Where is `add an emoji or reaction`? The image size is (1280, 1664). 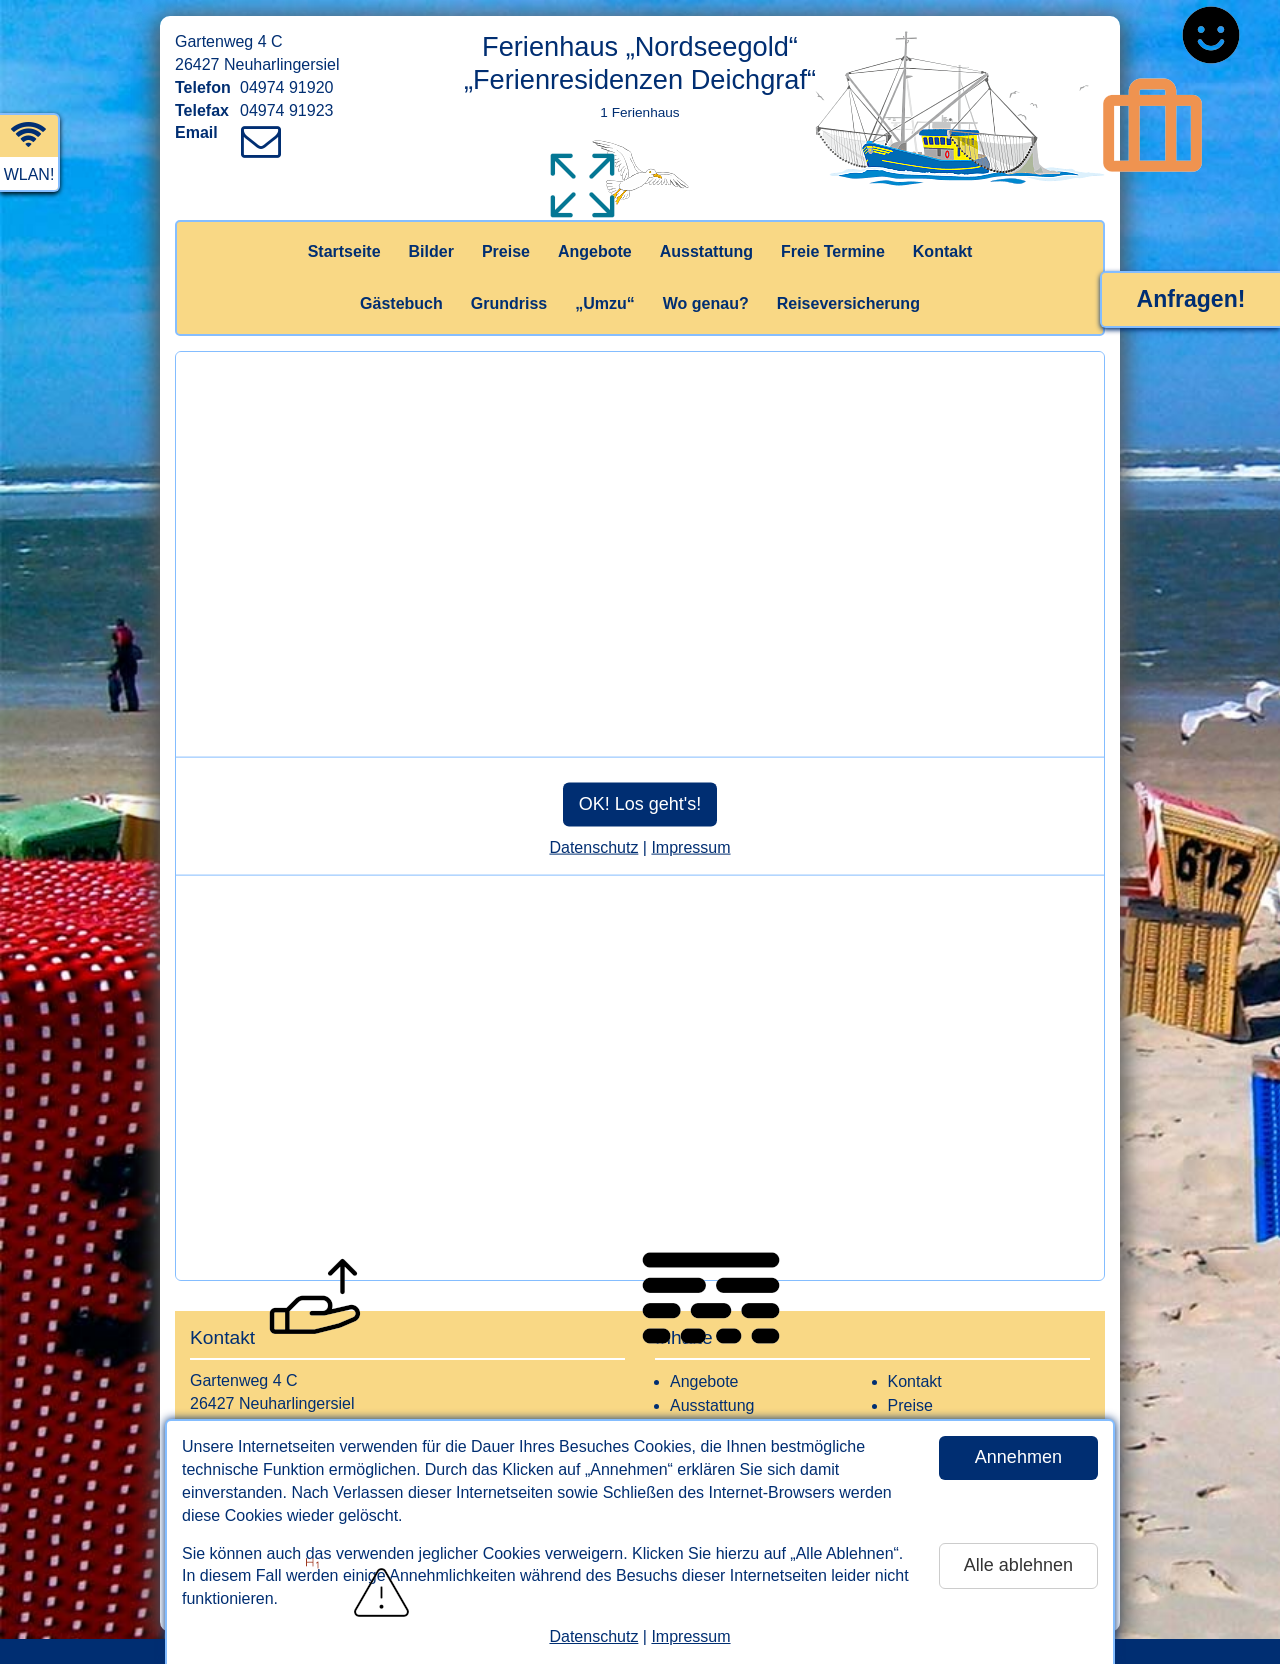
add an emoji or reaction is located at coordinates (1211, 35).